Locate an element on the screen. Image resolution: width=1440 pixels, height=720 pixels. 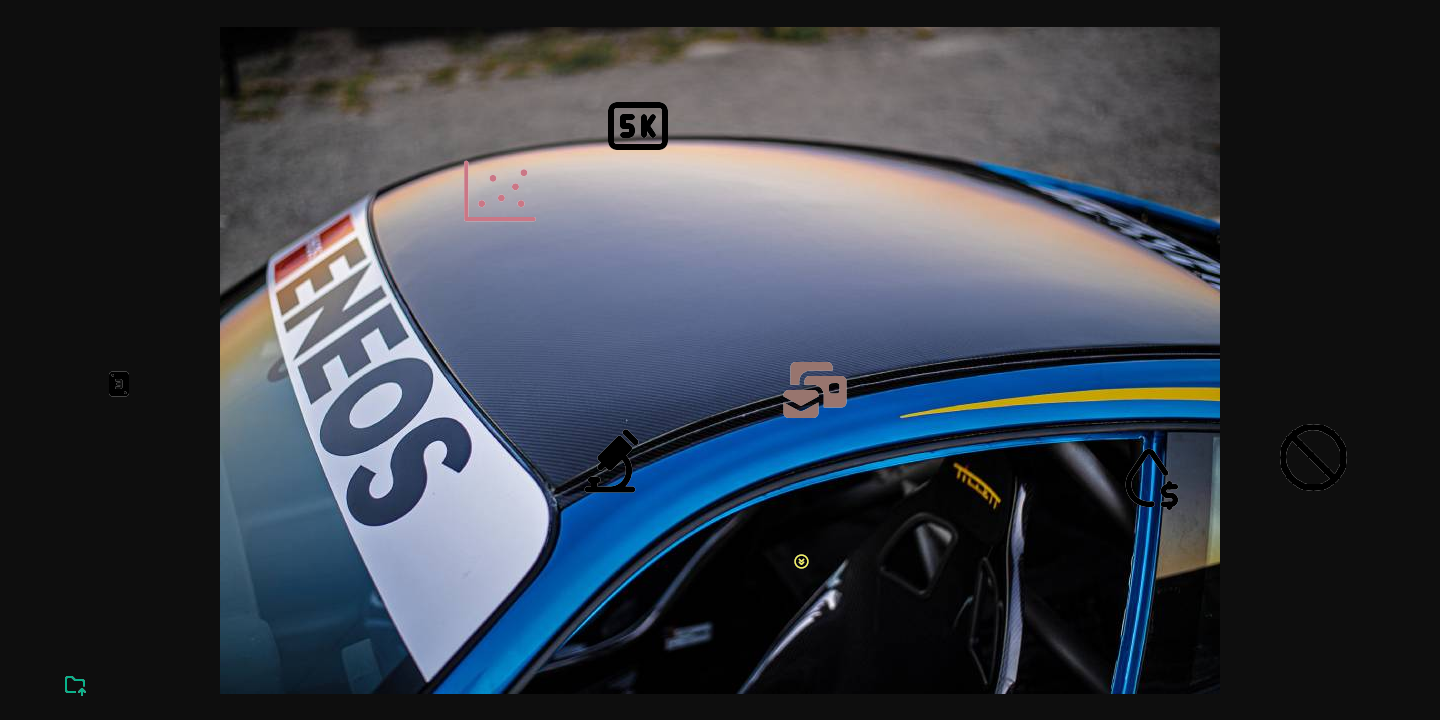
scroll down or view more content is located at coordinates (801, 561).